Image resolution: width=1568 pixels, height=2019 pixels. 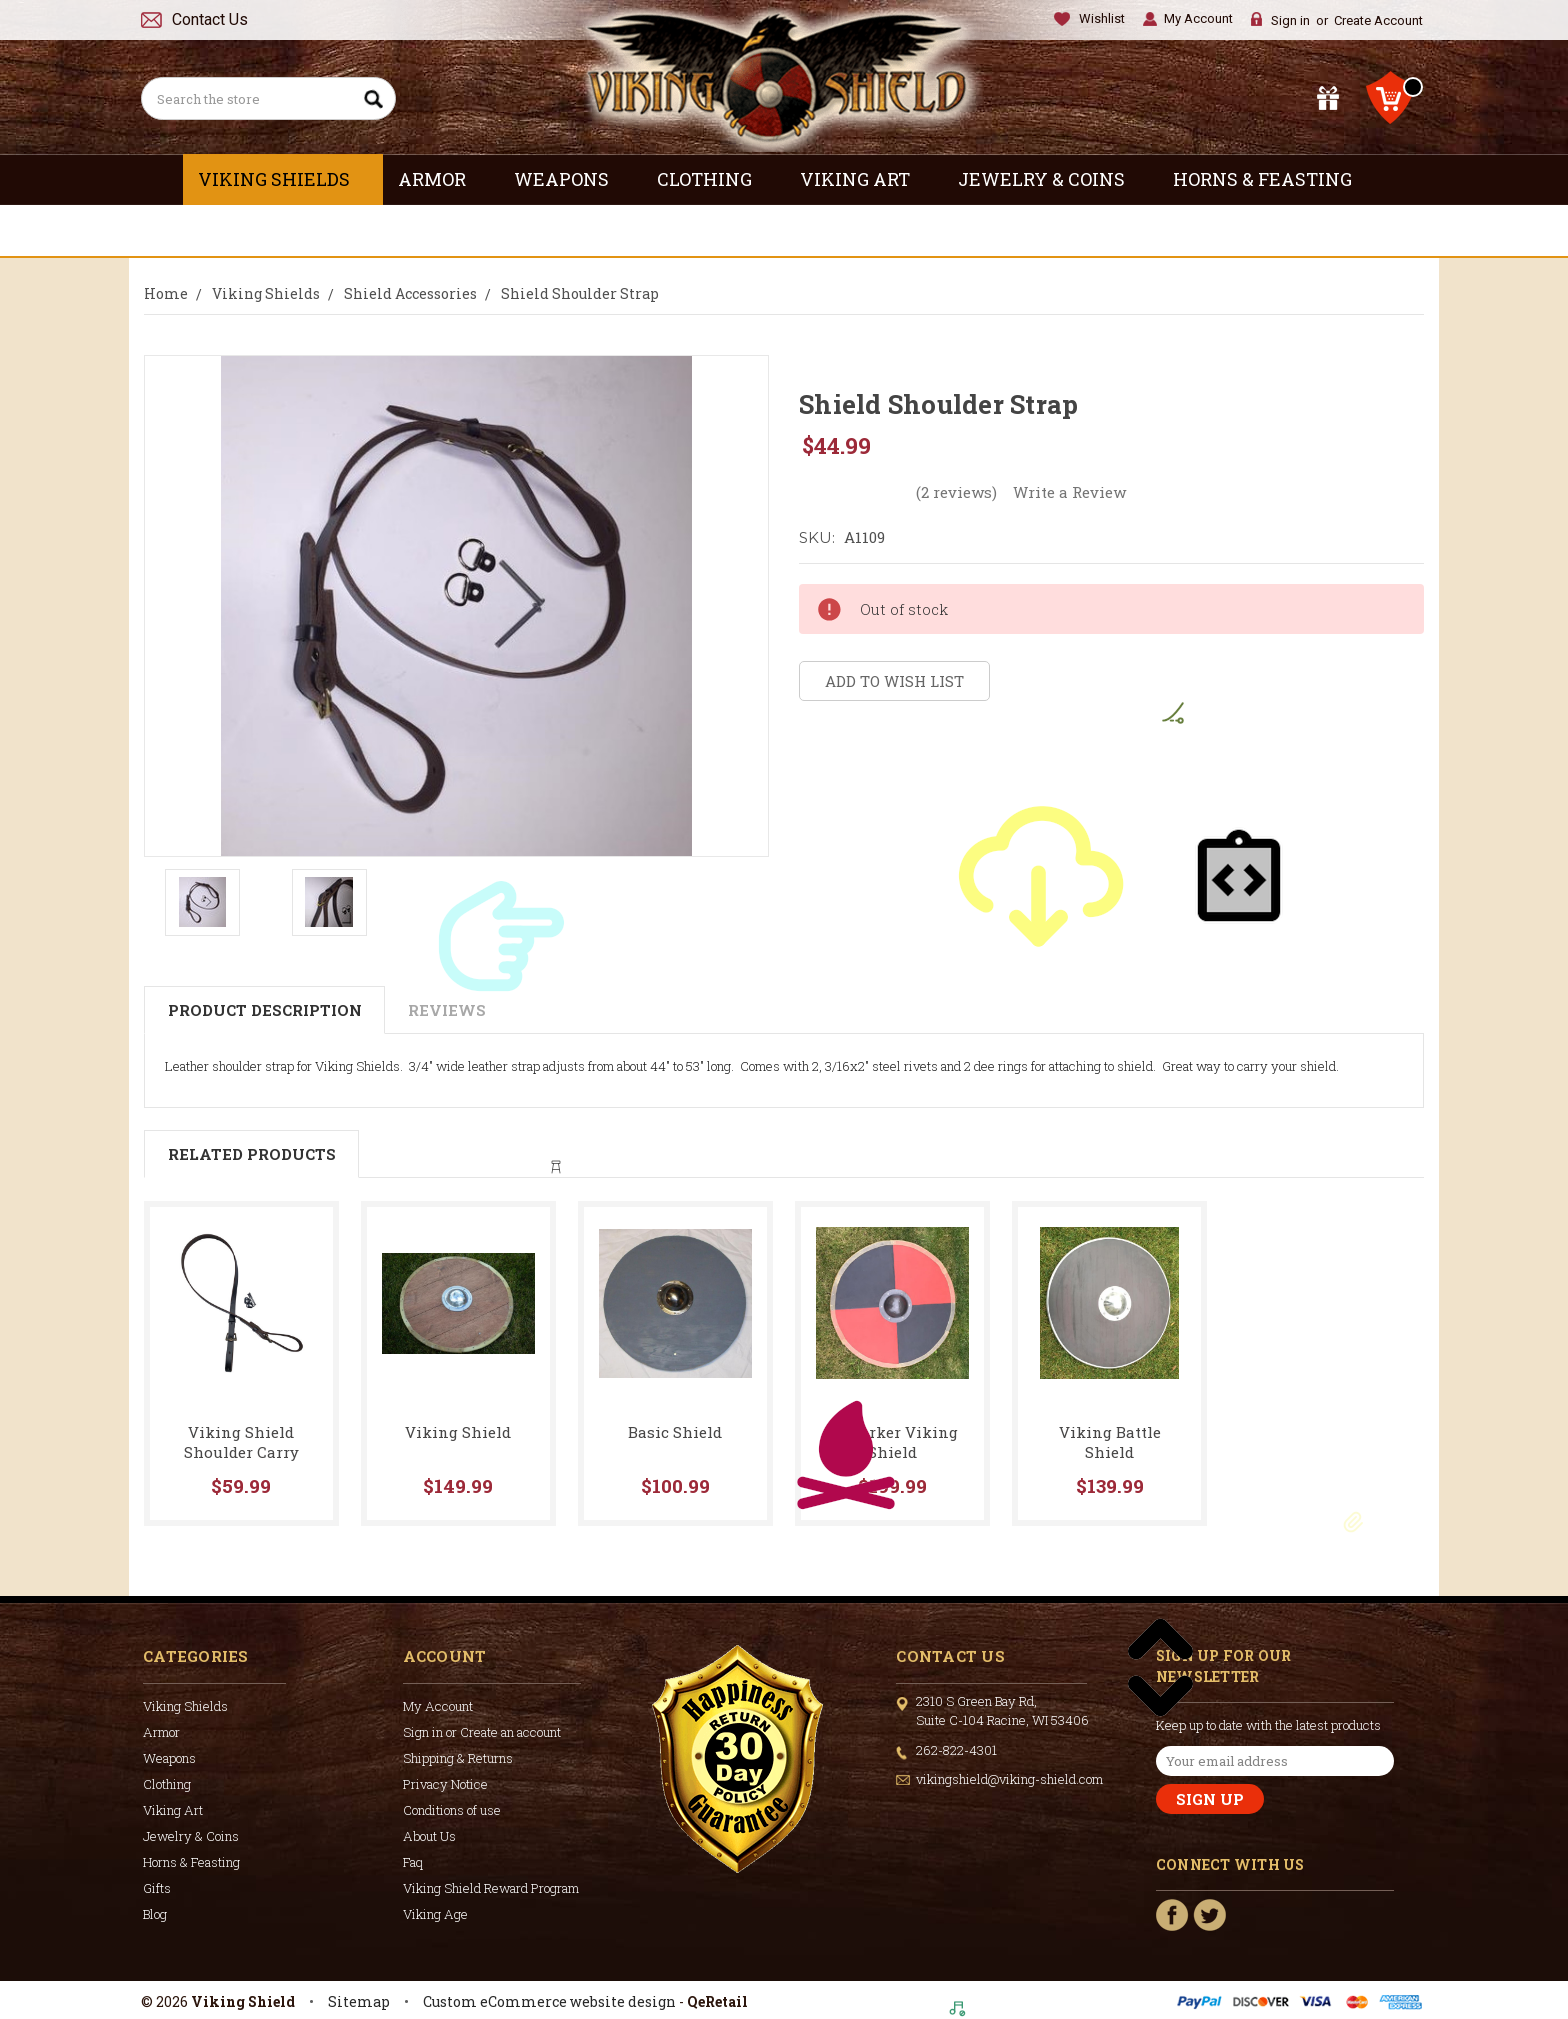 I want to click on access camping or outdoor activity features, so click(x=846, y=1455).